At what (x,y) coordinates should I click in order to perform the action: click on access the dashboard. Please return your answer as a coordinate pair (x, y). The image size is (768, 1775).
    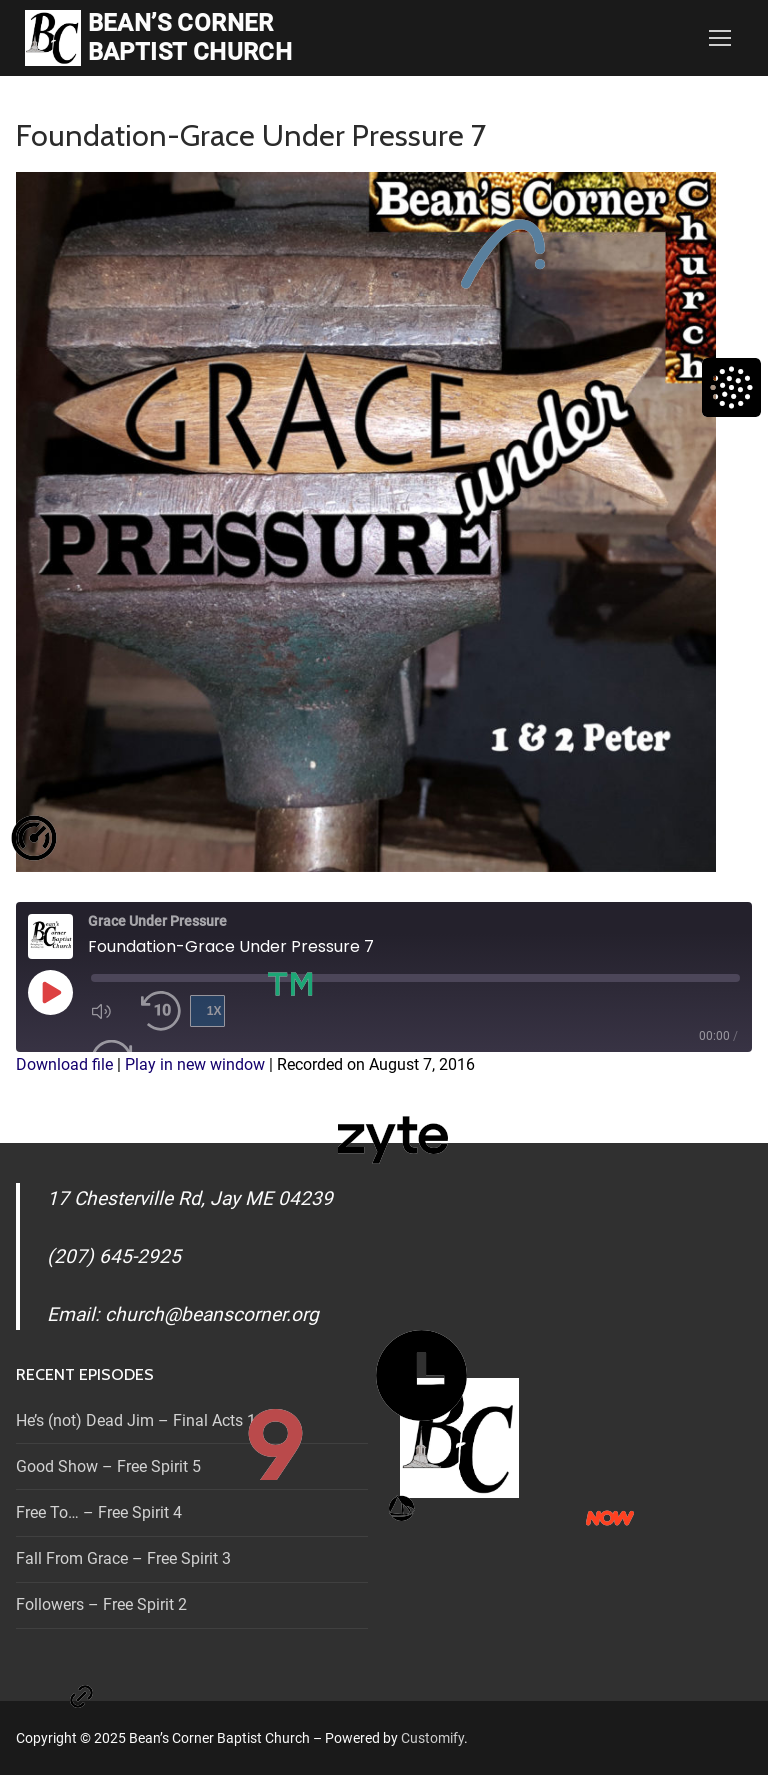
    Looking at the image, I should click on (34, 838).